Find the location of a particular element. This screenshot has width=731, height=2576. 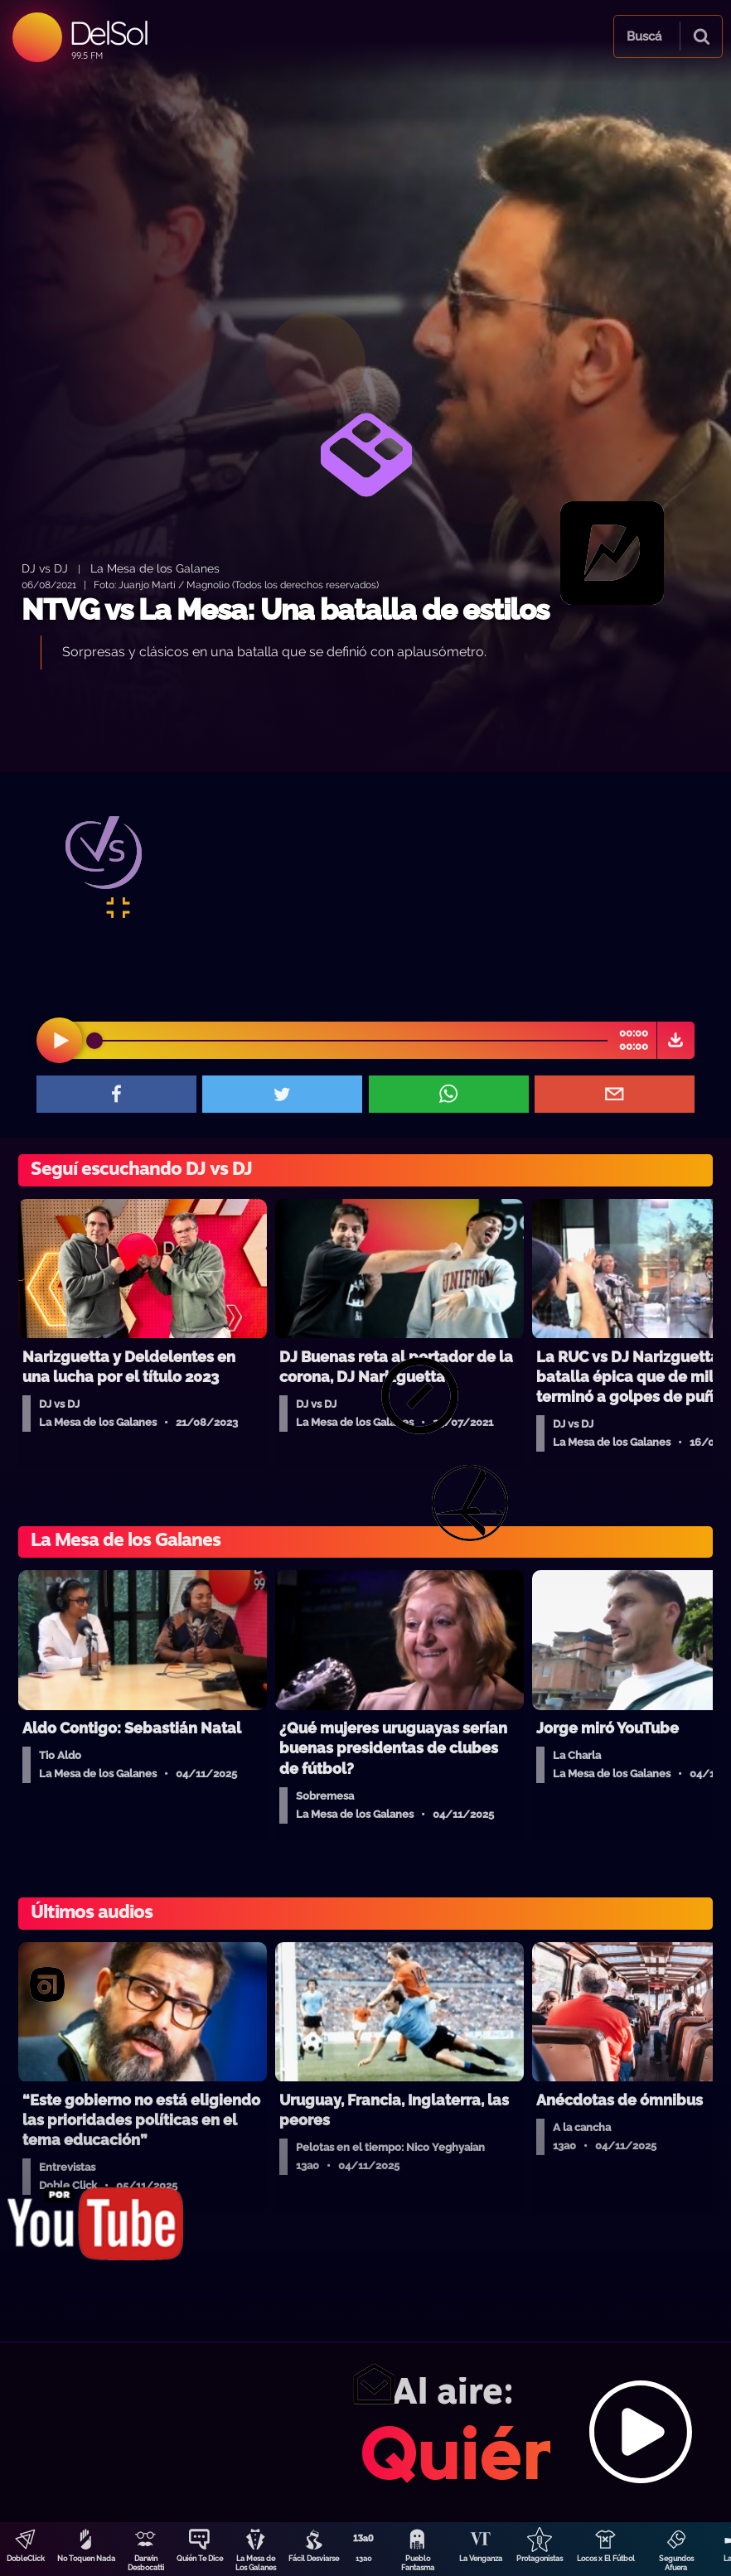

view an opened email message is located at coordinates (374, 2385).